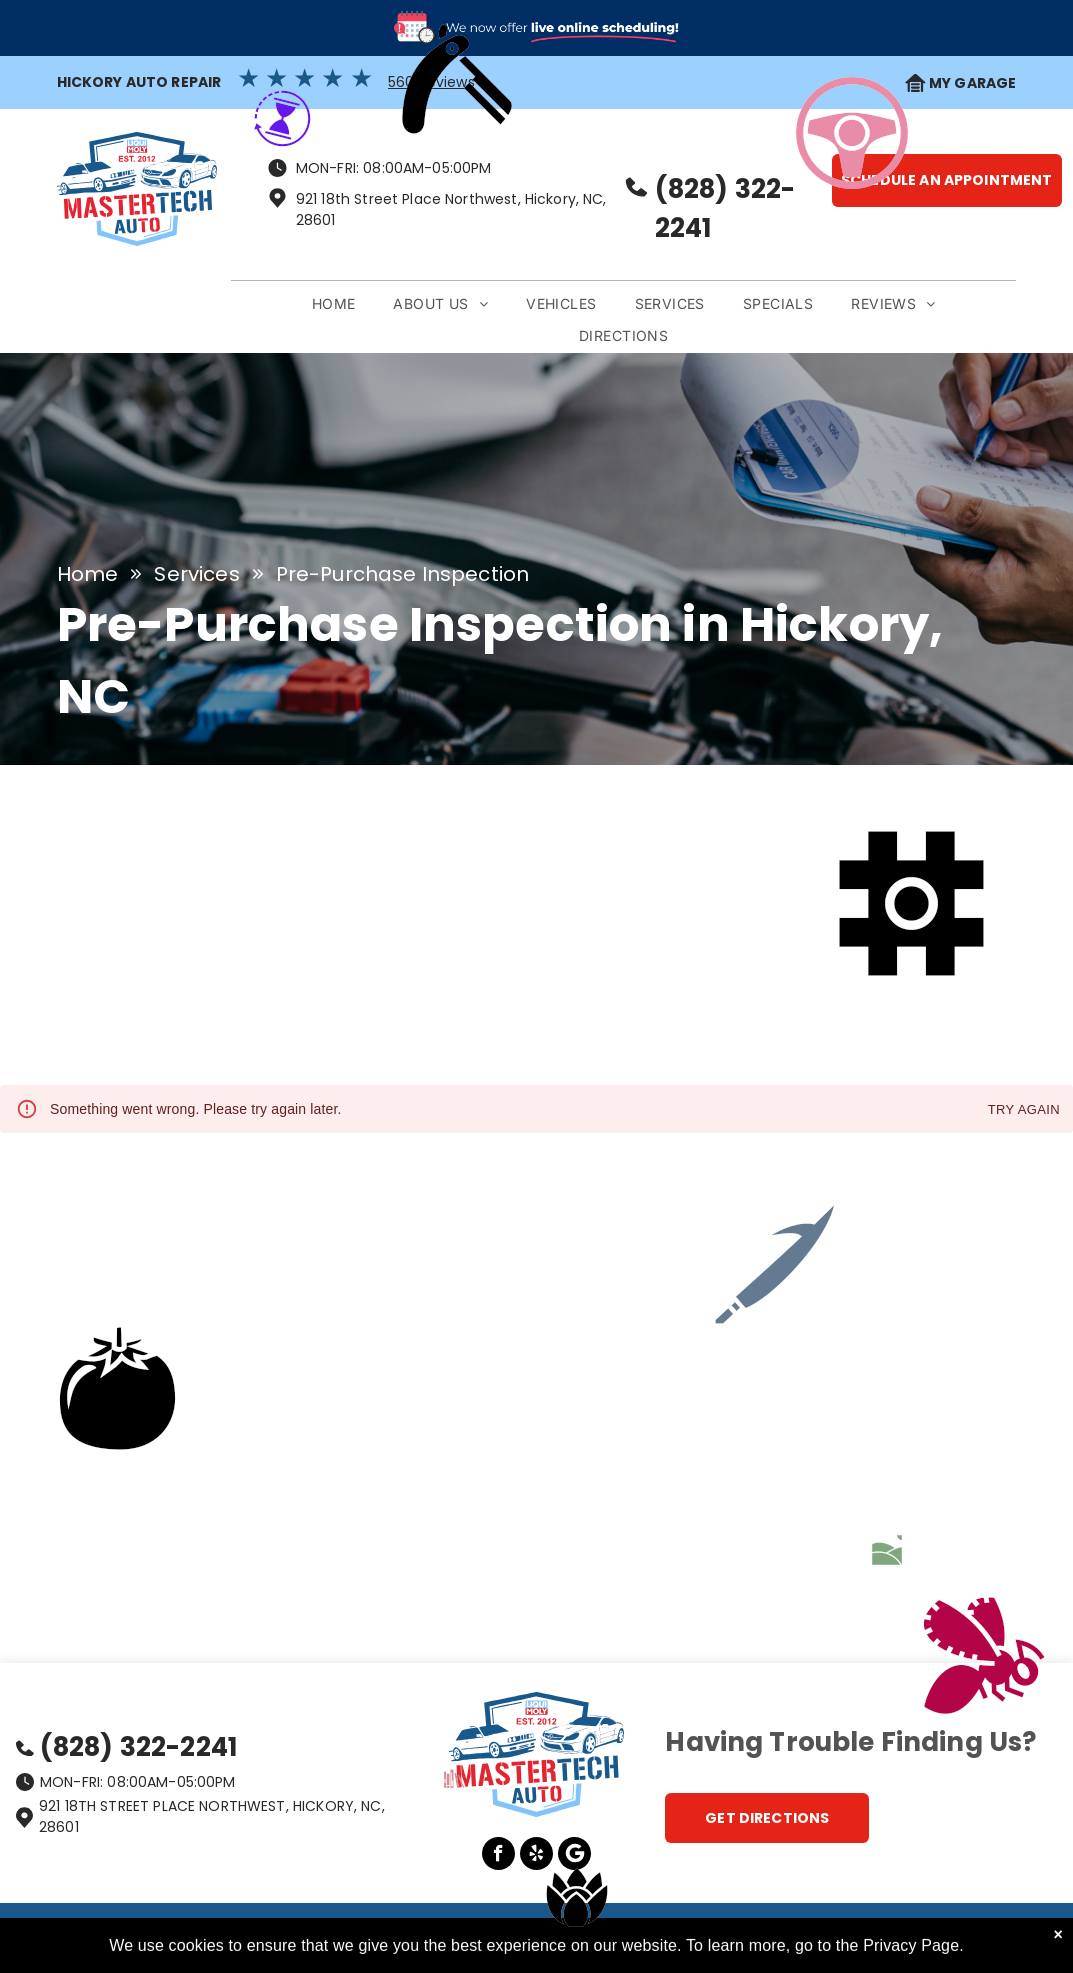  Describe the element at coordinates (577, 1896) in the screenshot. I see `access meditation or mindfulness features` at that location.